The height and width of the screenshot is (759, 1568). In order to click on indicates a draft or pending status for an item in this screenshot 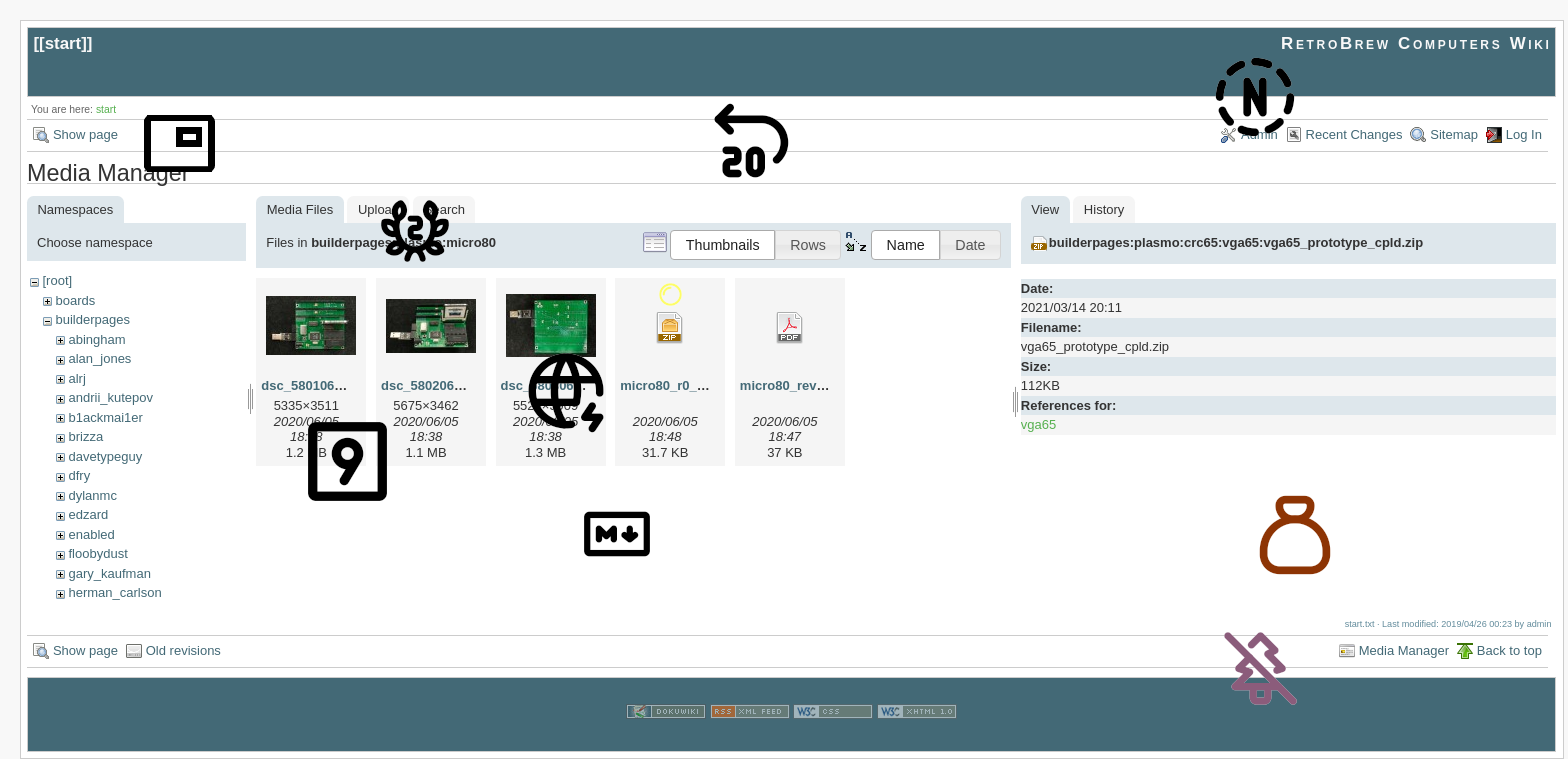, I will do `click(1255, 97)`.